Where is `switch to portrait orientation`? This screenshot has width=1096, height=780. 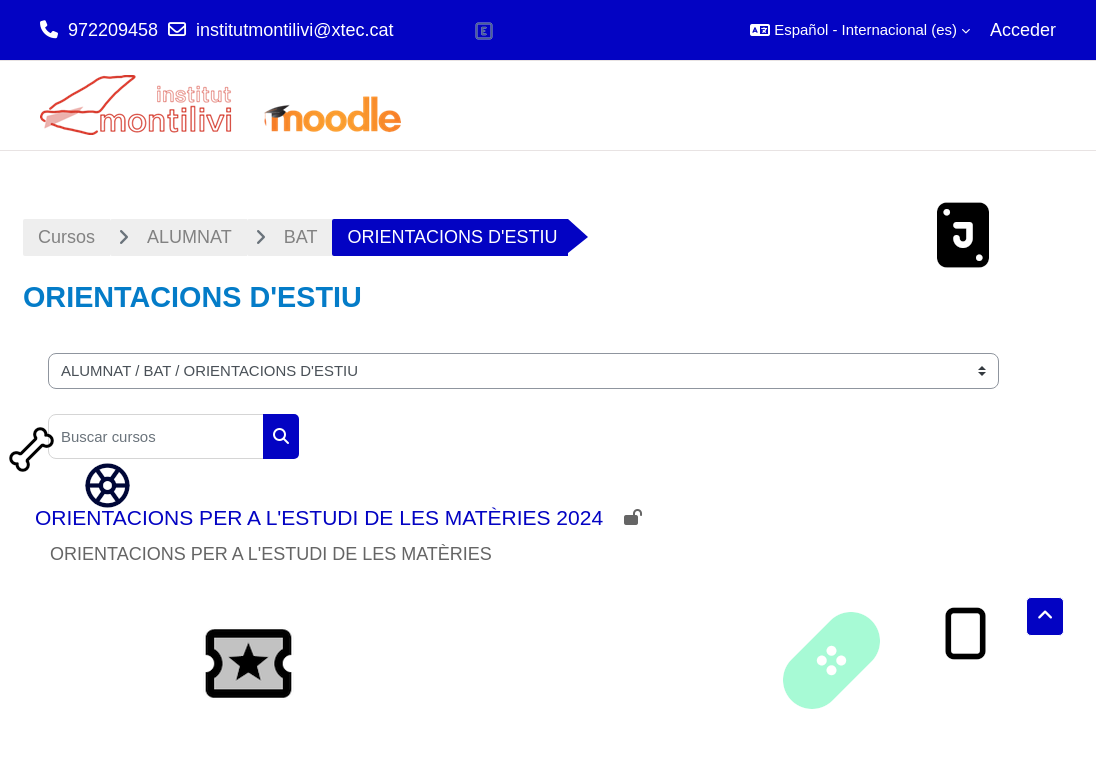
switch to portrait orientation is located at coordinates (965, 633).